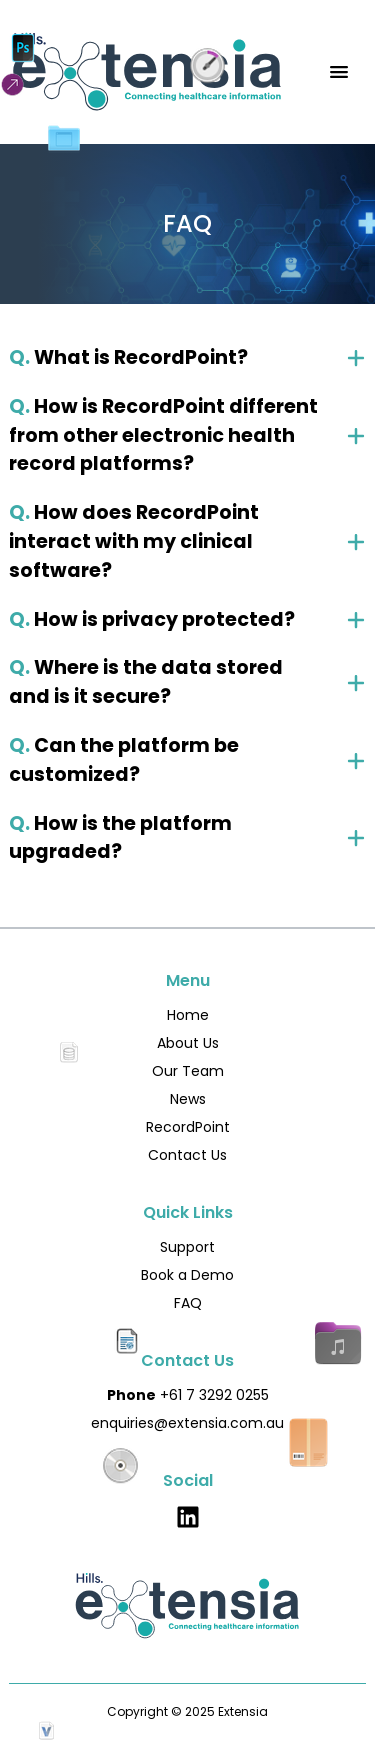 The height and width of the screenshot is (1760, 375). What do you see at coordinates (120, 1465) in the screenshot?
I see `access DVD-ROM drive` at bounding box center [120, 1465].